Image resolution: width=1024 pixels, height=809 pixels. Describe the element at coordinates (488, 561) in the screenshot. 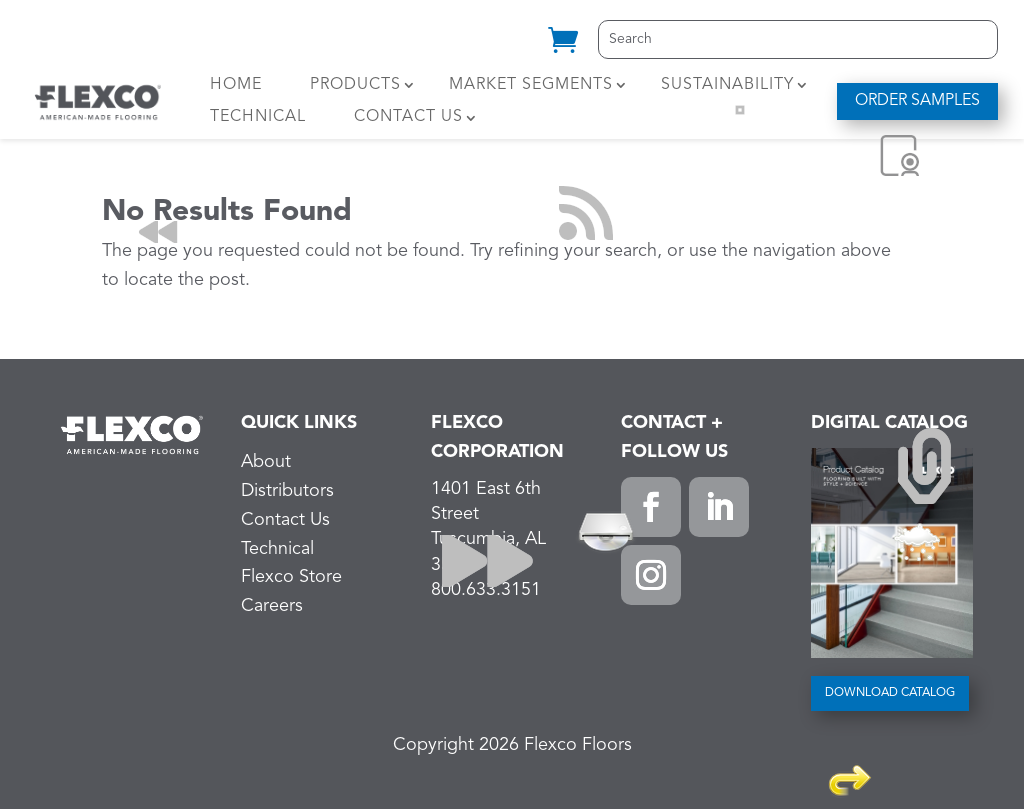

I see `fast forward media playback` at that location.